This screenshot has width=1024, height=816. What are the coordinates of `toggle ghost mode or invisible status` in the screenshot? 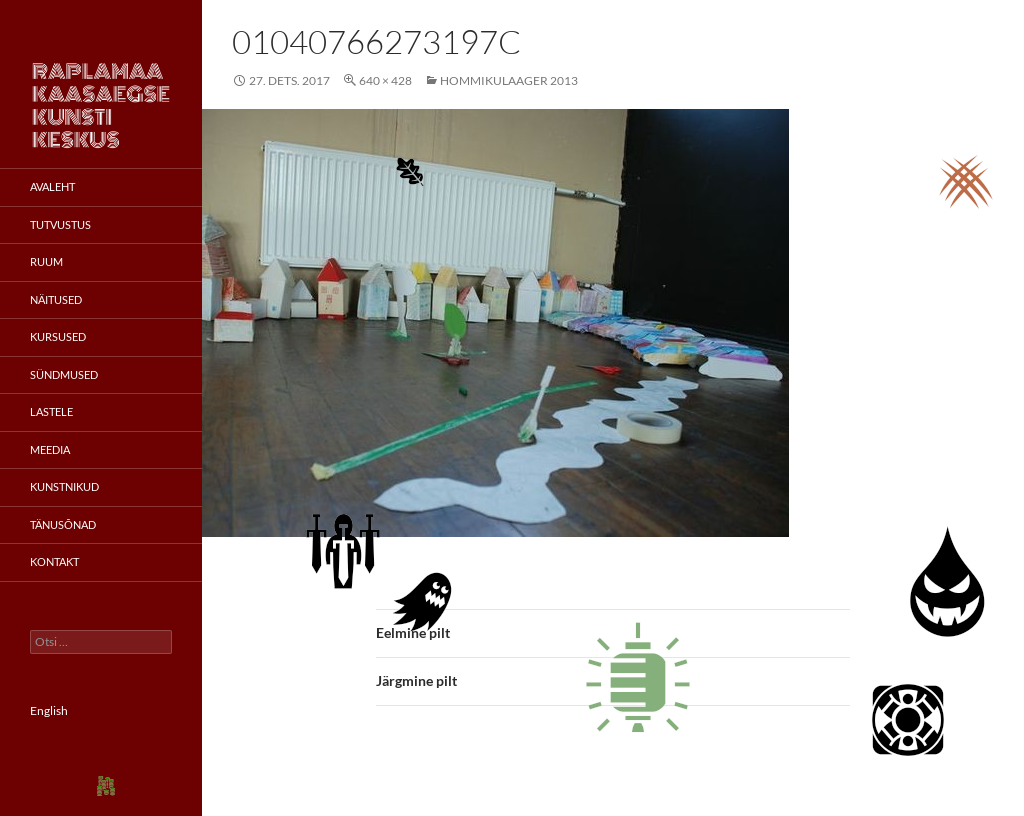 It's located at (422, 602).